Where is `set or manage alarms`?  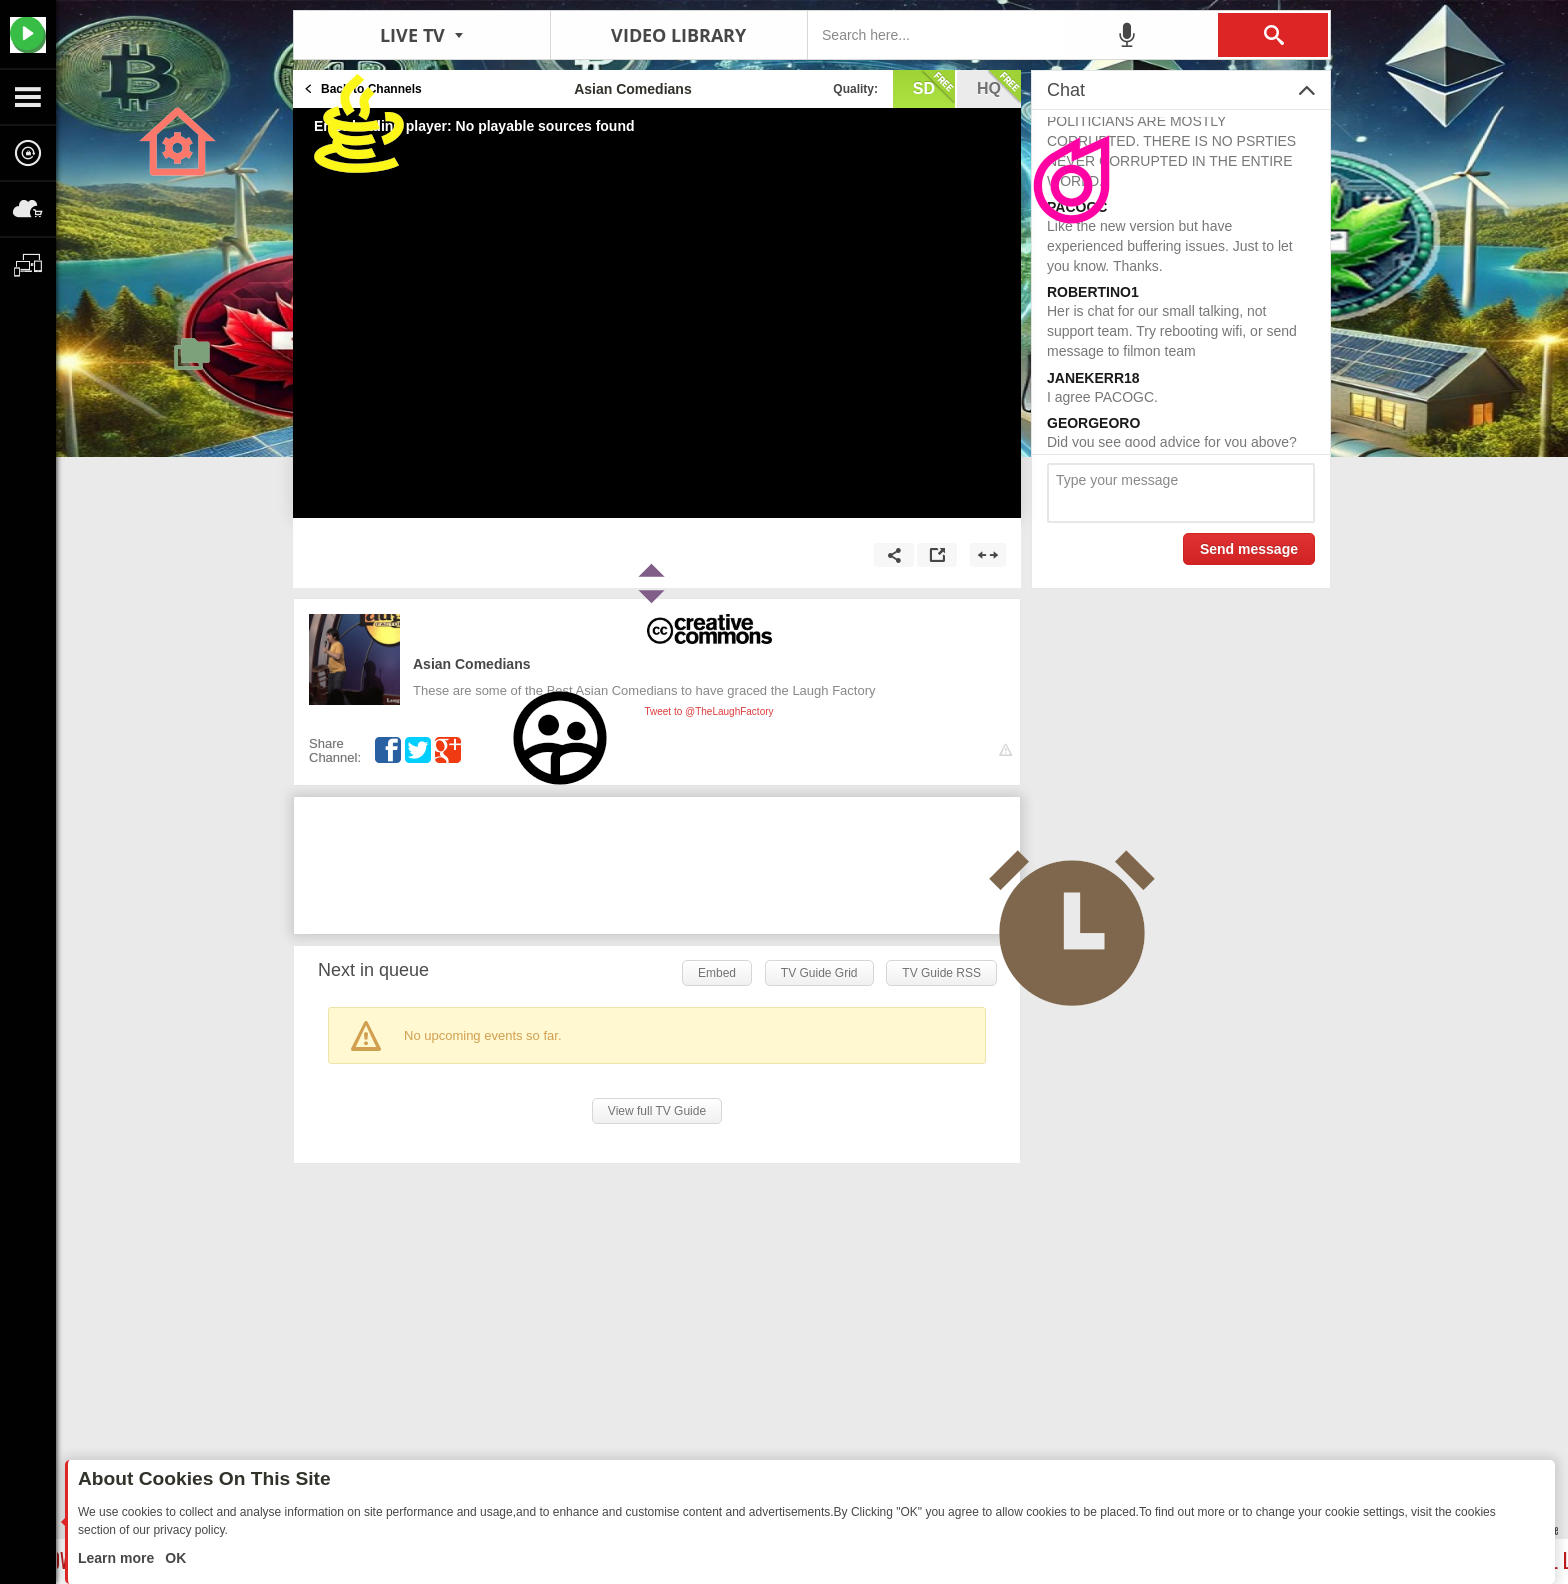 set or manage alarms is located at coordinates (1072, 925).